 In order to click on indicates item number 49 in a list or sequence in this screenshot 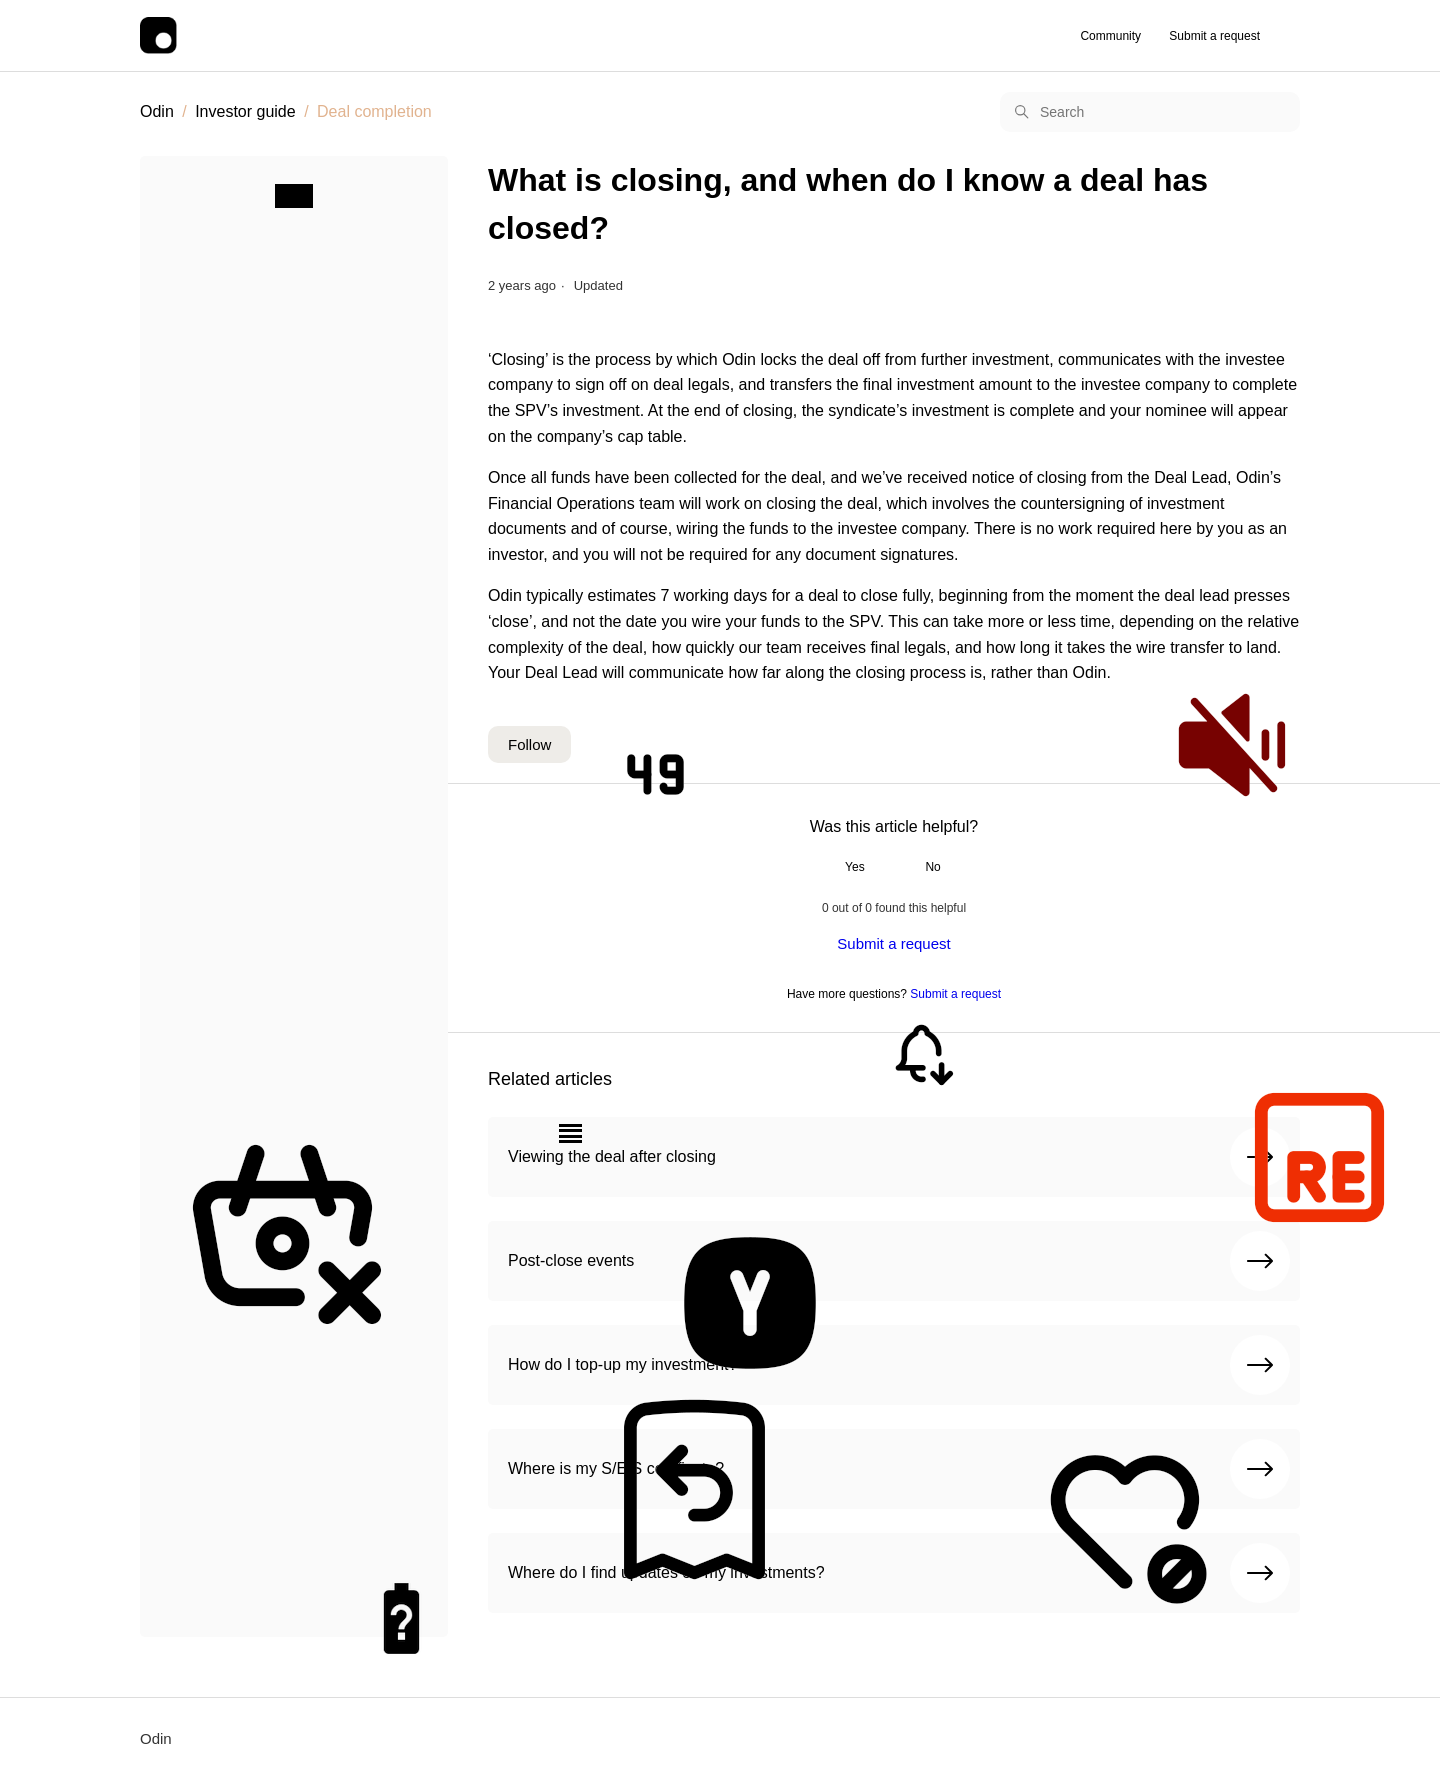, I will do `click(655, 774)`.